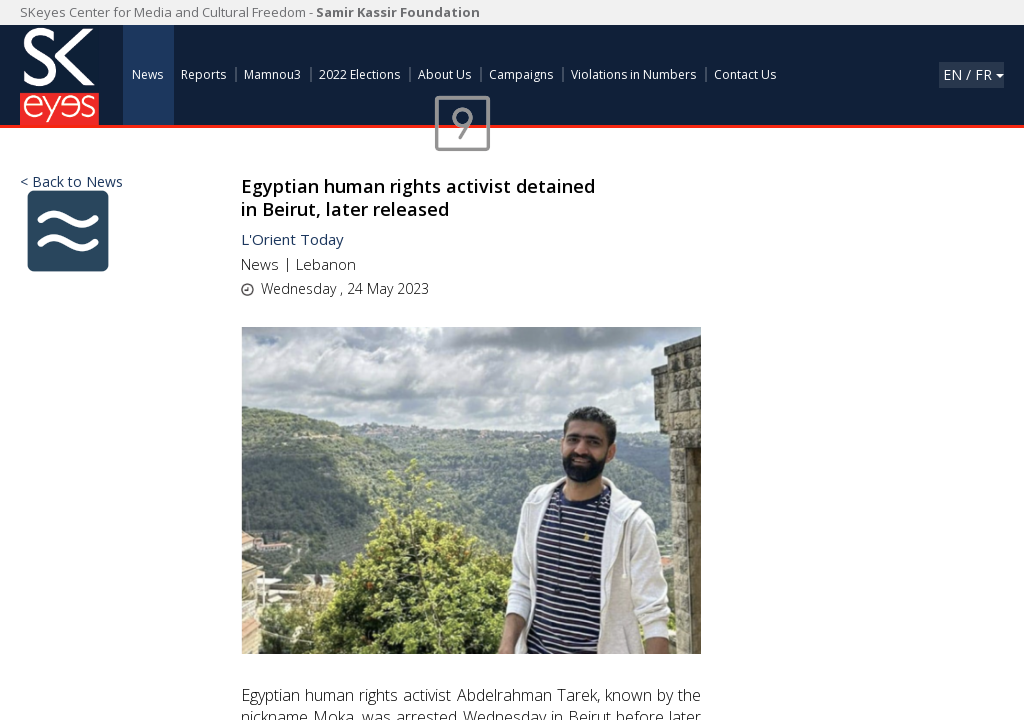 This screenshot has height=720, width=1024. What do you see at coordinates (68, 231) in the screenshot?
I see `indicates approximate or estimated value` at bounding box center [68, 231].